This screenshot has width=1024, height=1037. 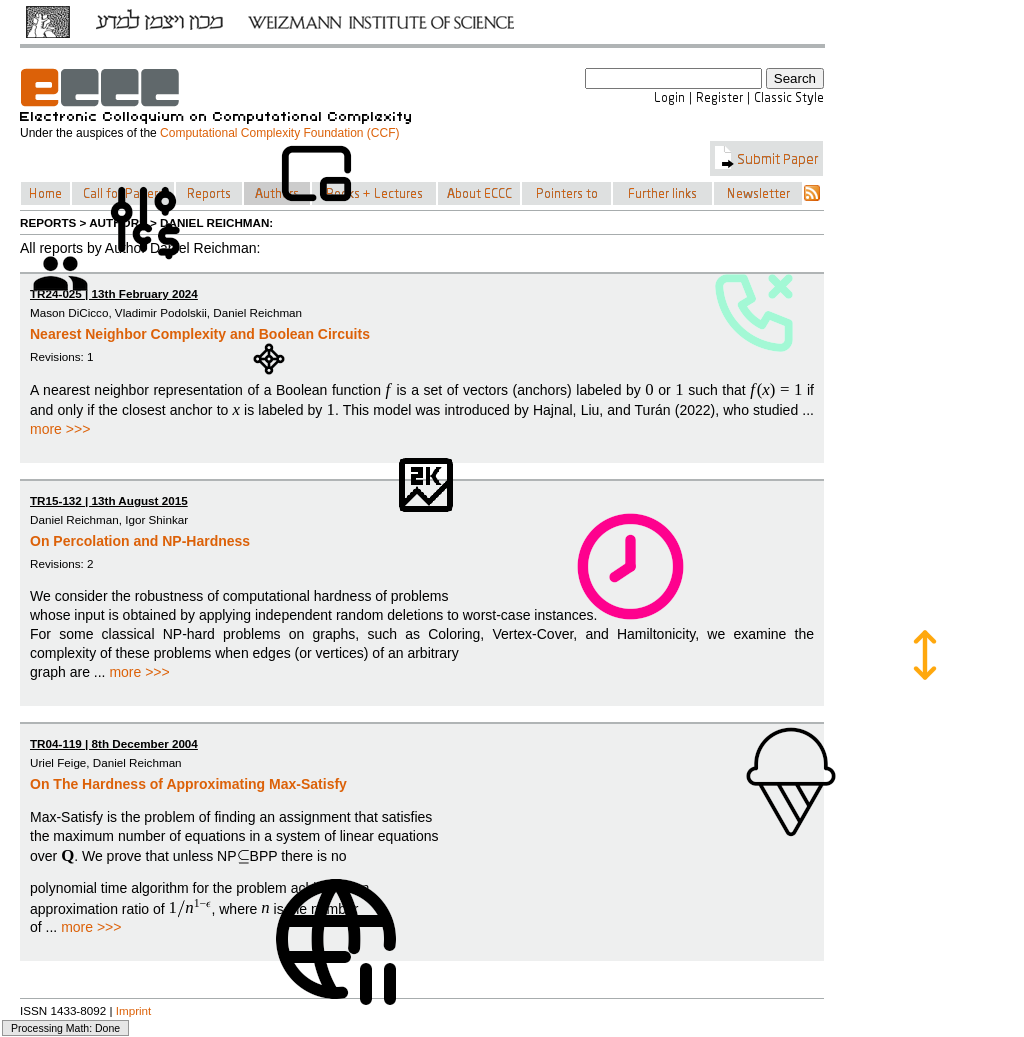 I want to click on browse dessert or ice cream options, so click(x=791, y=780).